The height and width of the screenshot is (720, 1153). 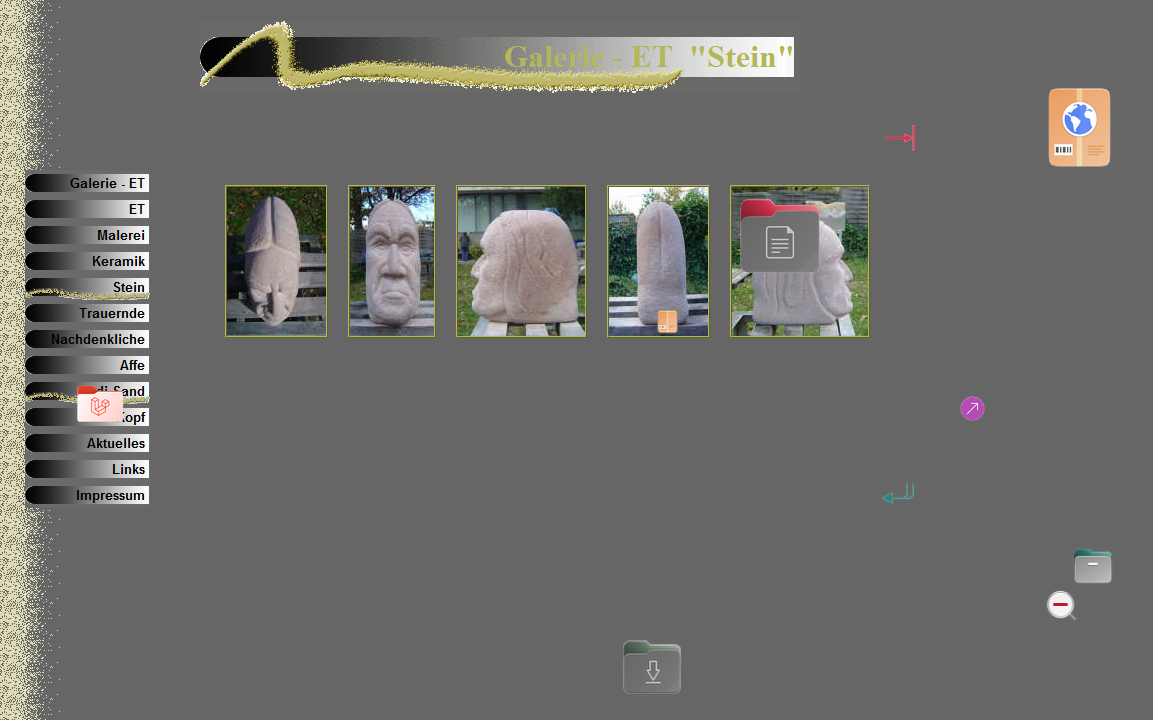 I want to click on reply to all recipients of an email, so click(x=897, y=493).